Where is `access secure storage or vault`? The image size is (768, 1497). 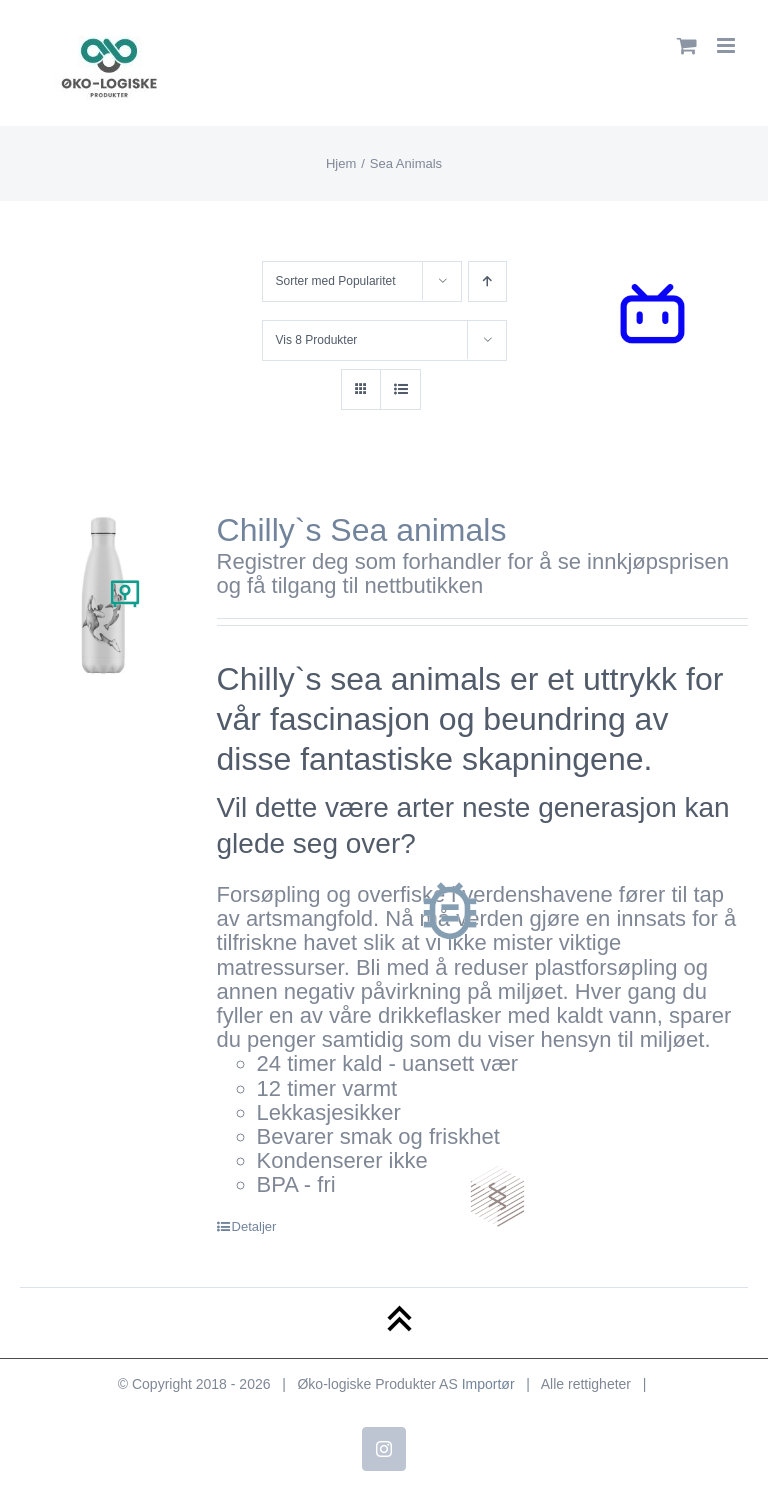 access secure storage or vault is located at coordinates (125, 593).